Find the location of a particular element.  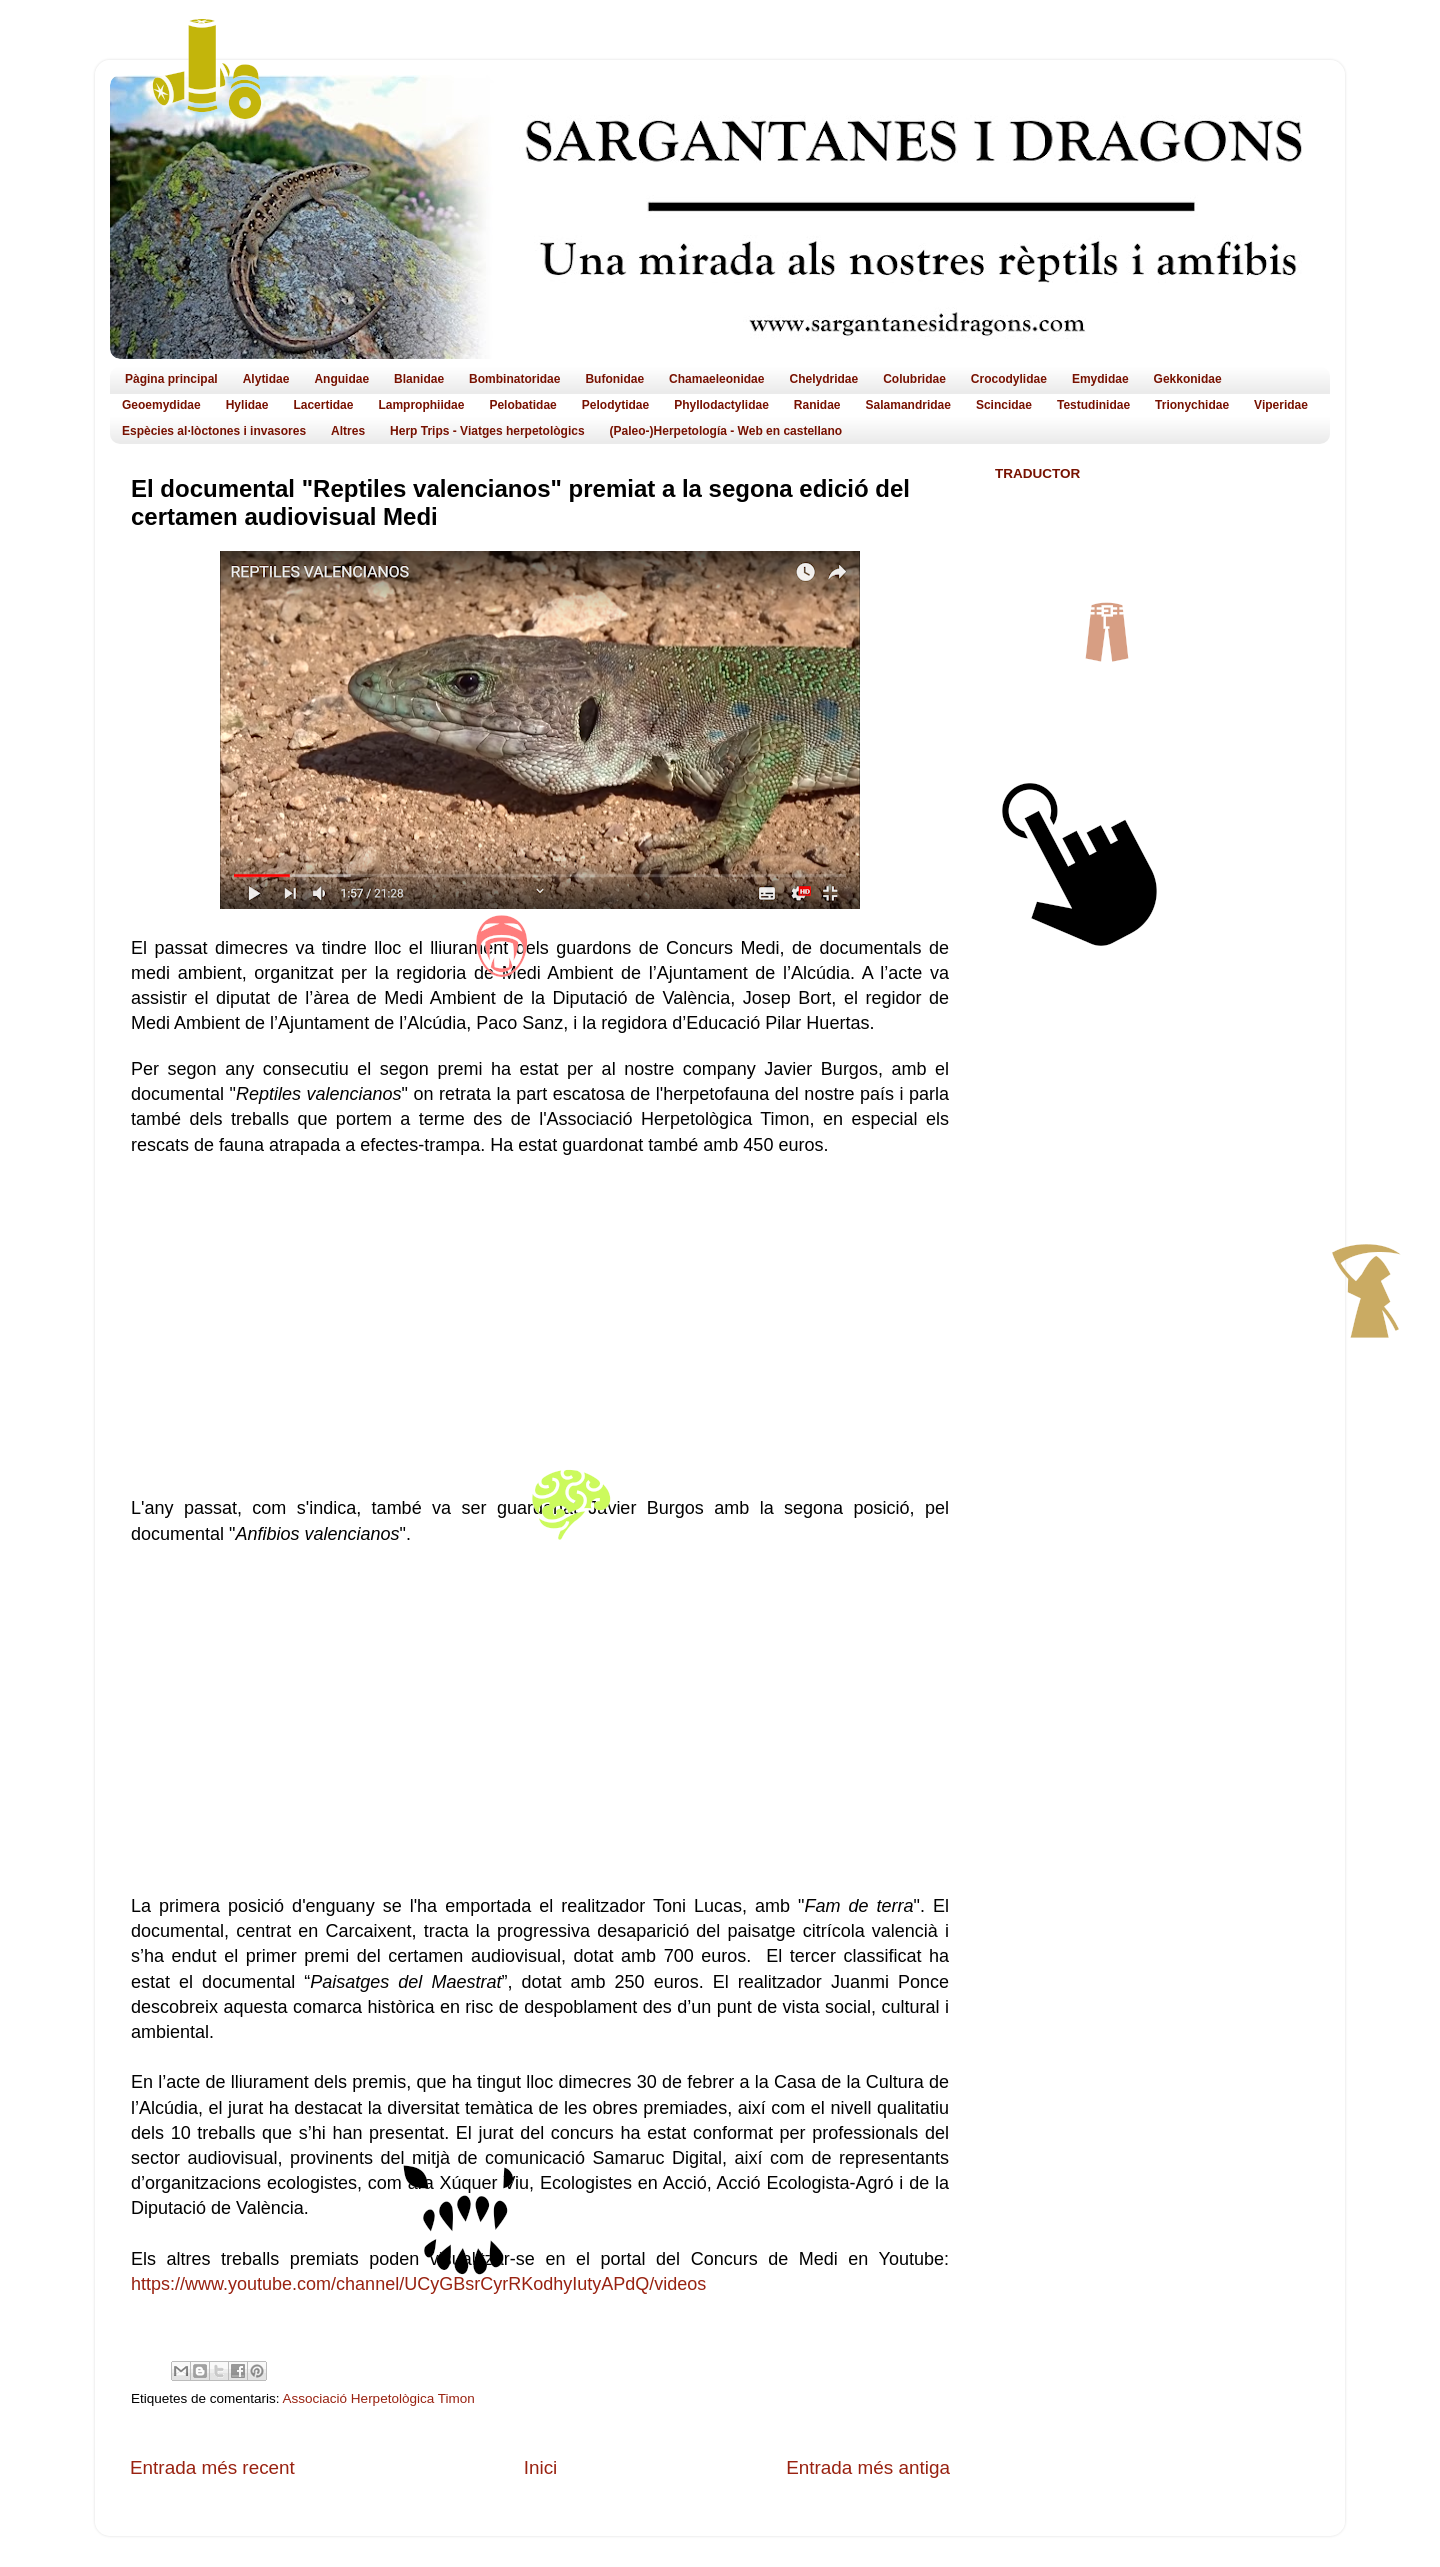

indicates a dangerous creature or enemy type is located at coordinates (457, 2216).